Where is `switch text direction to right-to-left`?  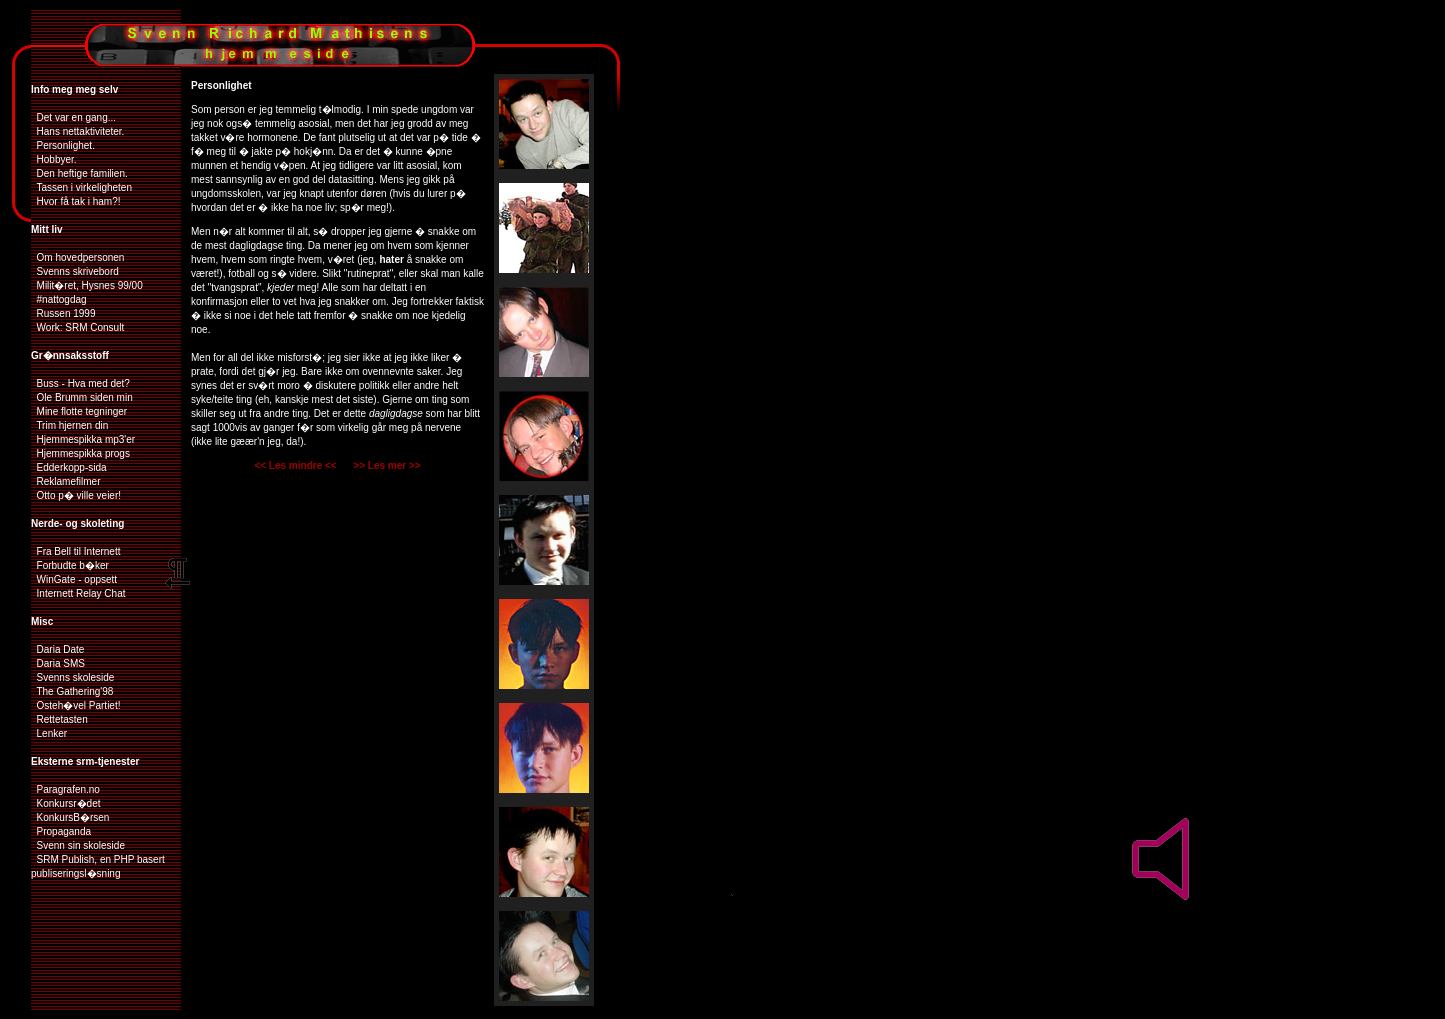
switch text direction to right-to-left is located at coordinates (177, 573).